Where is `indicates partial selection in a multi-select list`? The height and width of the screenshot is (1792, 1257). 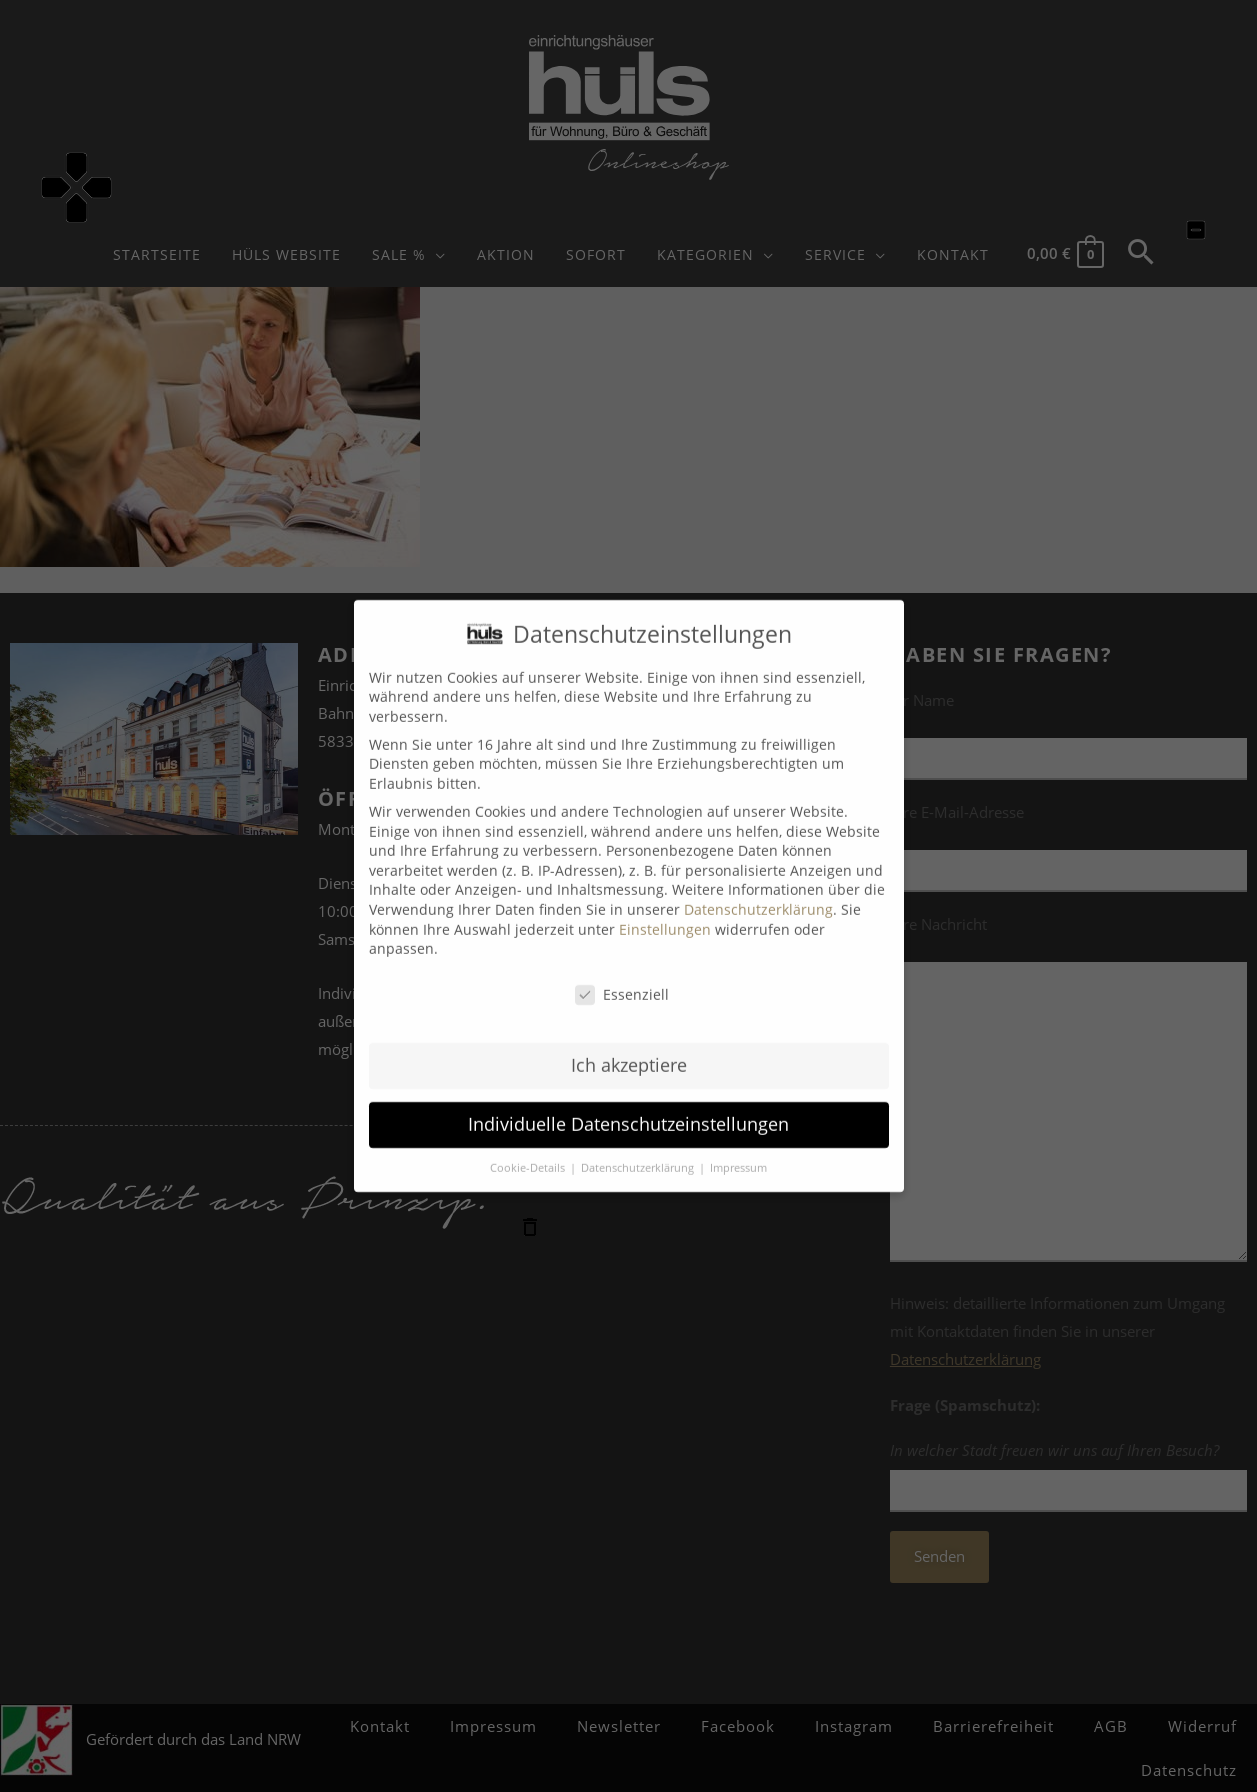 indicates partial selection in a multi-select list is located at coordinates (1196, 230).